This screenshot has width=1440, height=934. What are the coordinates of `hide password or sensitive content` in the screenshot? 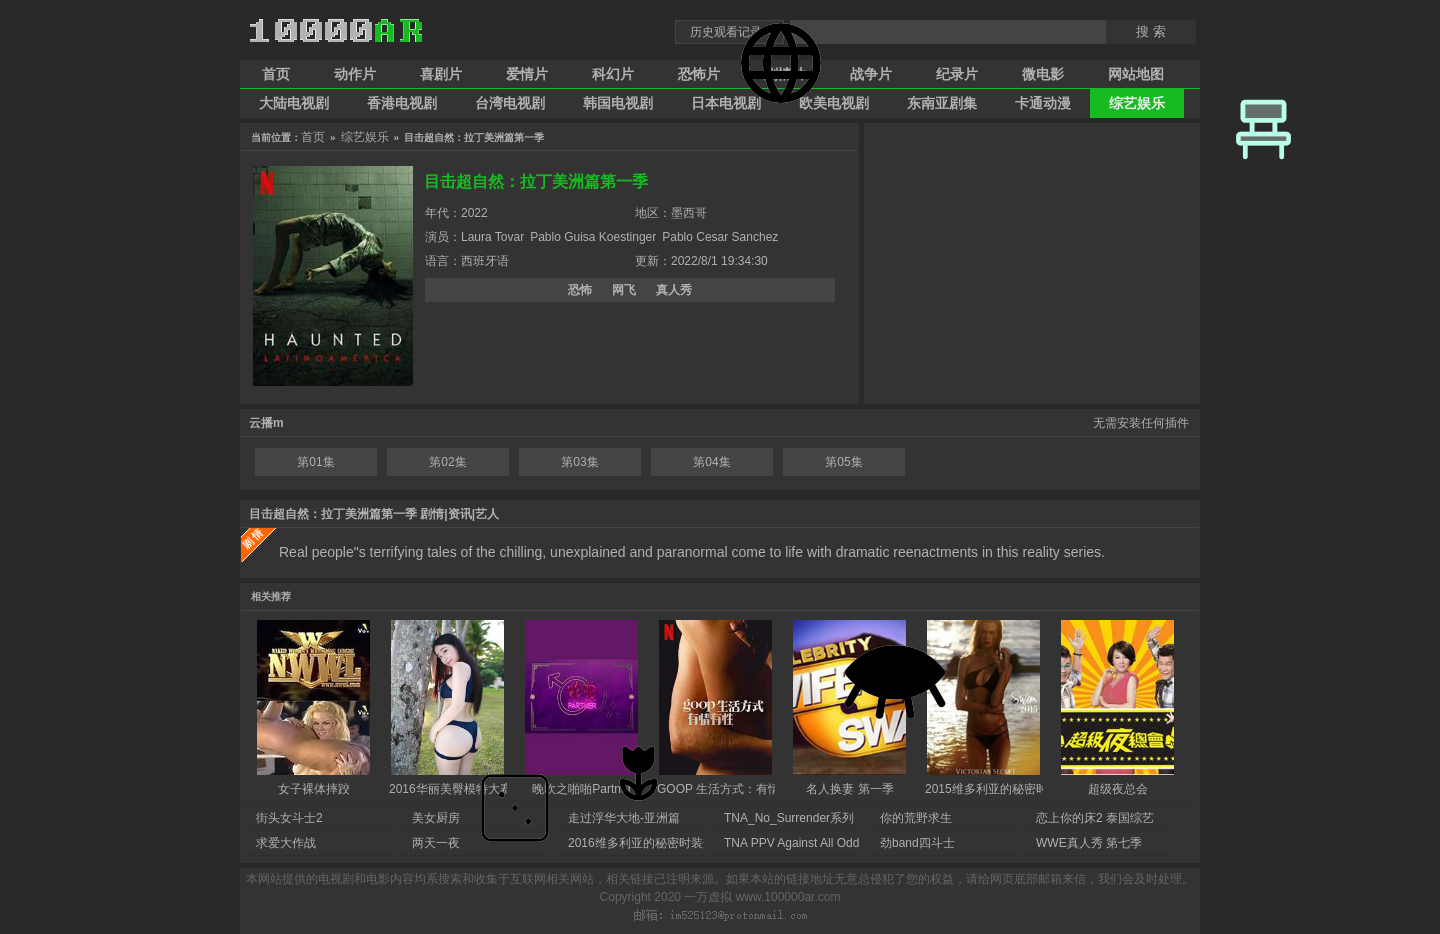 It's located at (895, 684).